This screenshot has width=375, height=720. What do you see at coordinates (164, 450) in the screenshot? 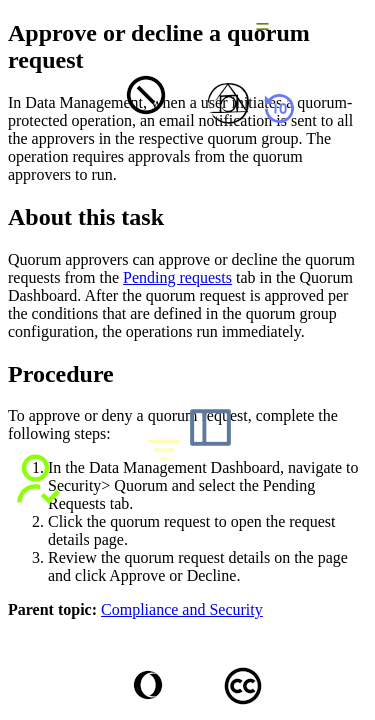
I see `filter or sort list items` at bounding box center [164, 450].